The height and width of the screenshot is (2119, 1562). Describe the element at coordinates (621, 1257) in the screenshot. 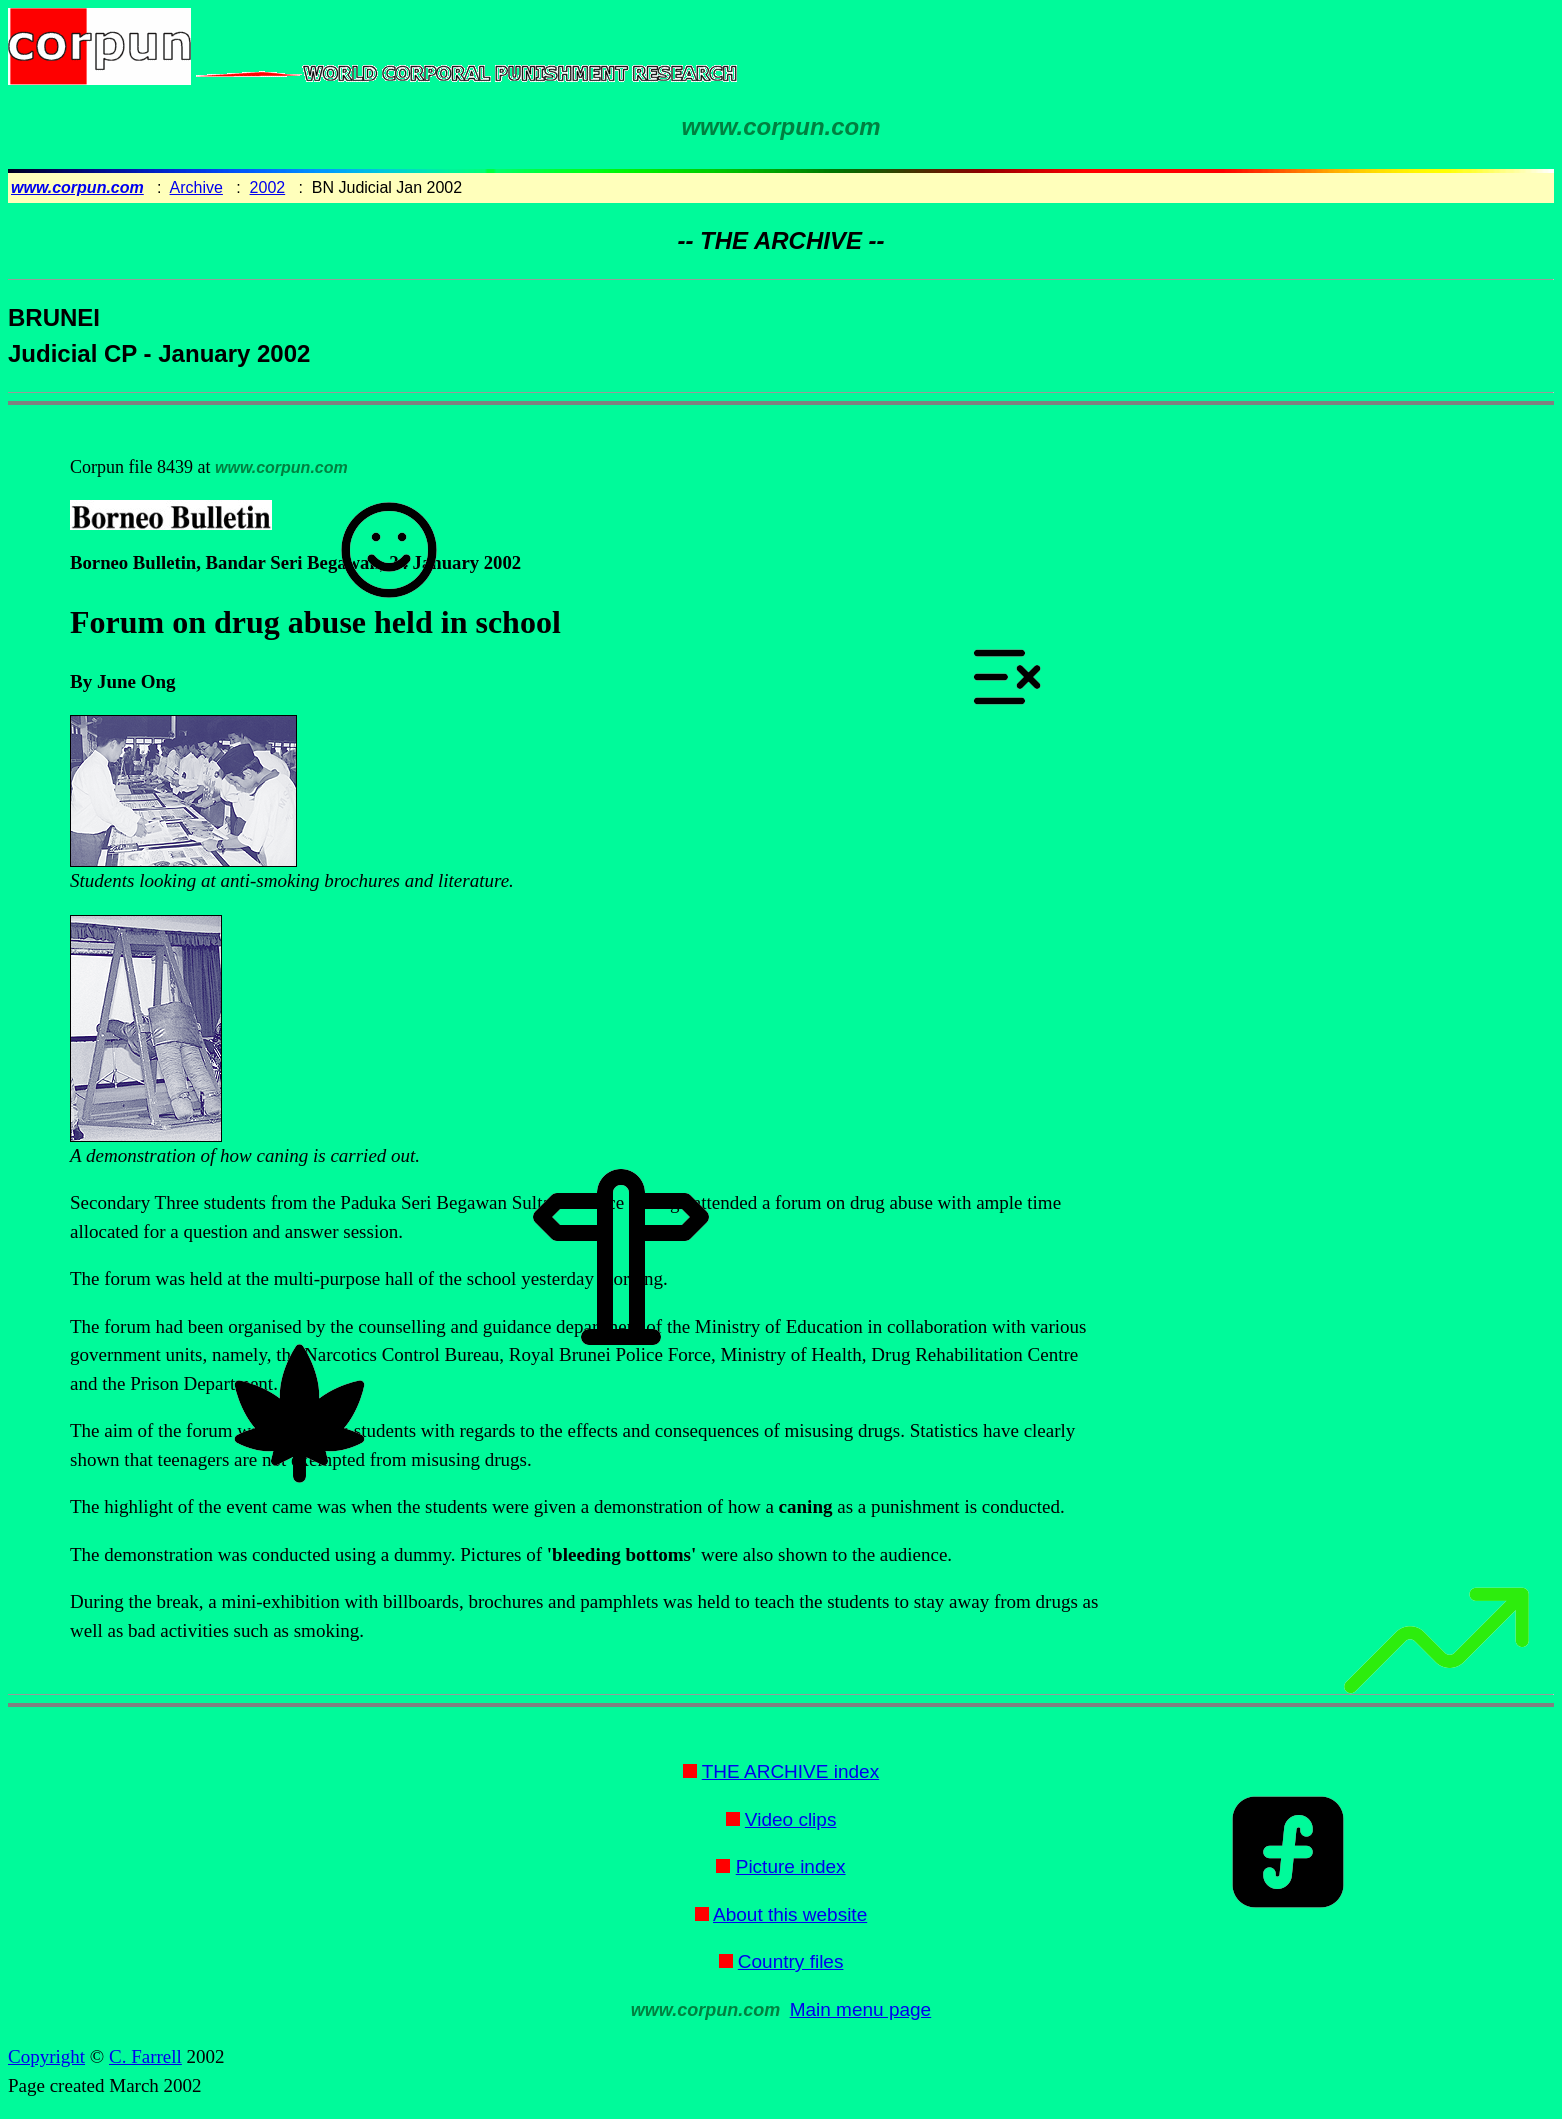

I see `access navigation or directions` at that location.